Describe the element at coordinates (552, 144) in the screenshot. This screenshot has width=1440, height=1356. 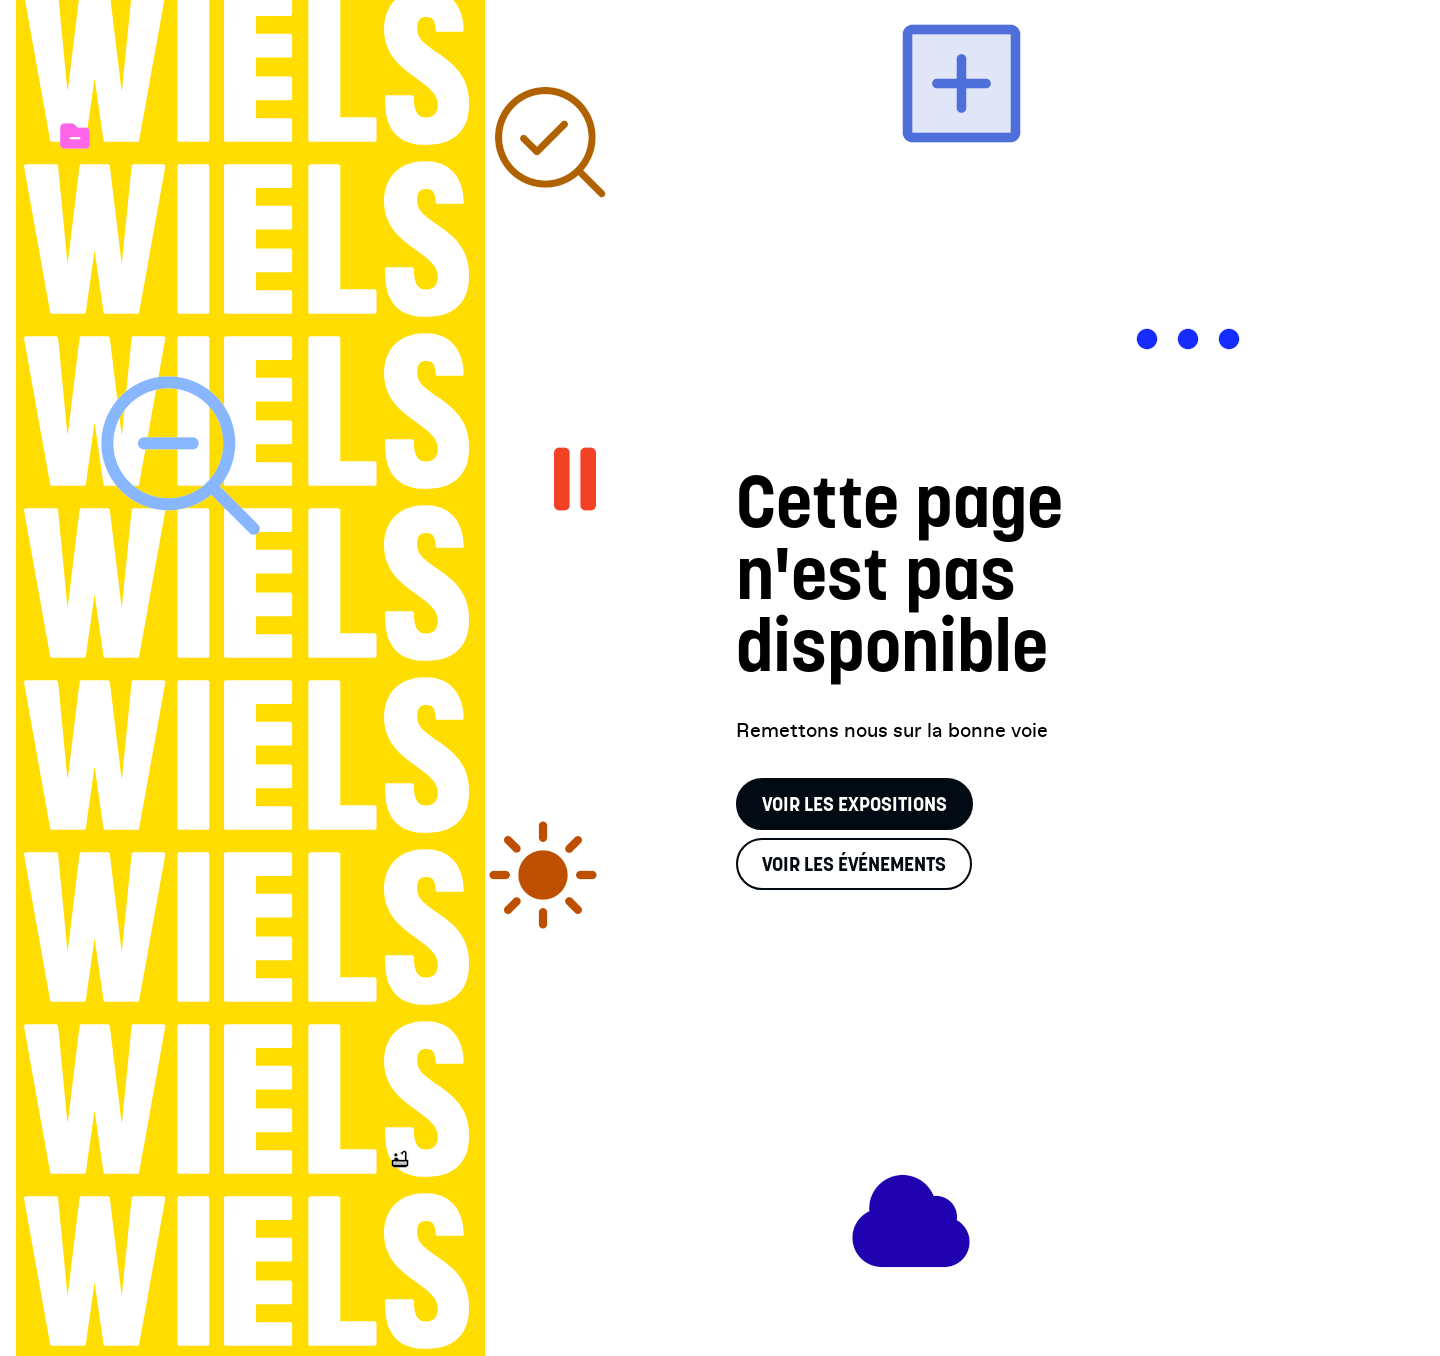
I see `code scan completed successfully` at that location.